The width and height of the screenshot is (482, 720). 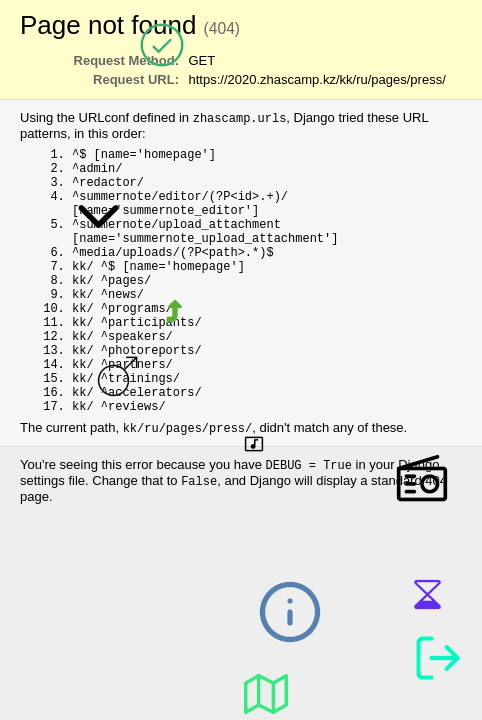 What do you see at coordinates (266, 694) in the screenshot?
I see `view map or navigation` at bounding box center [266, 694].